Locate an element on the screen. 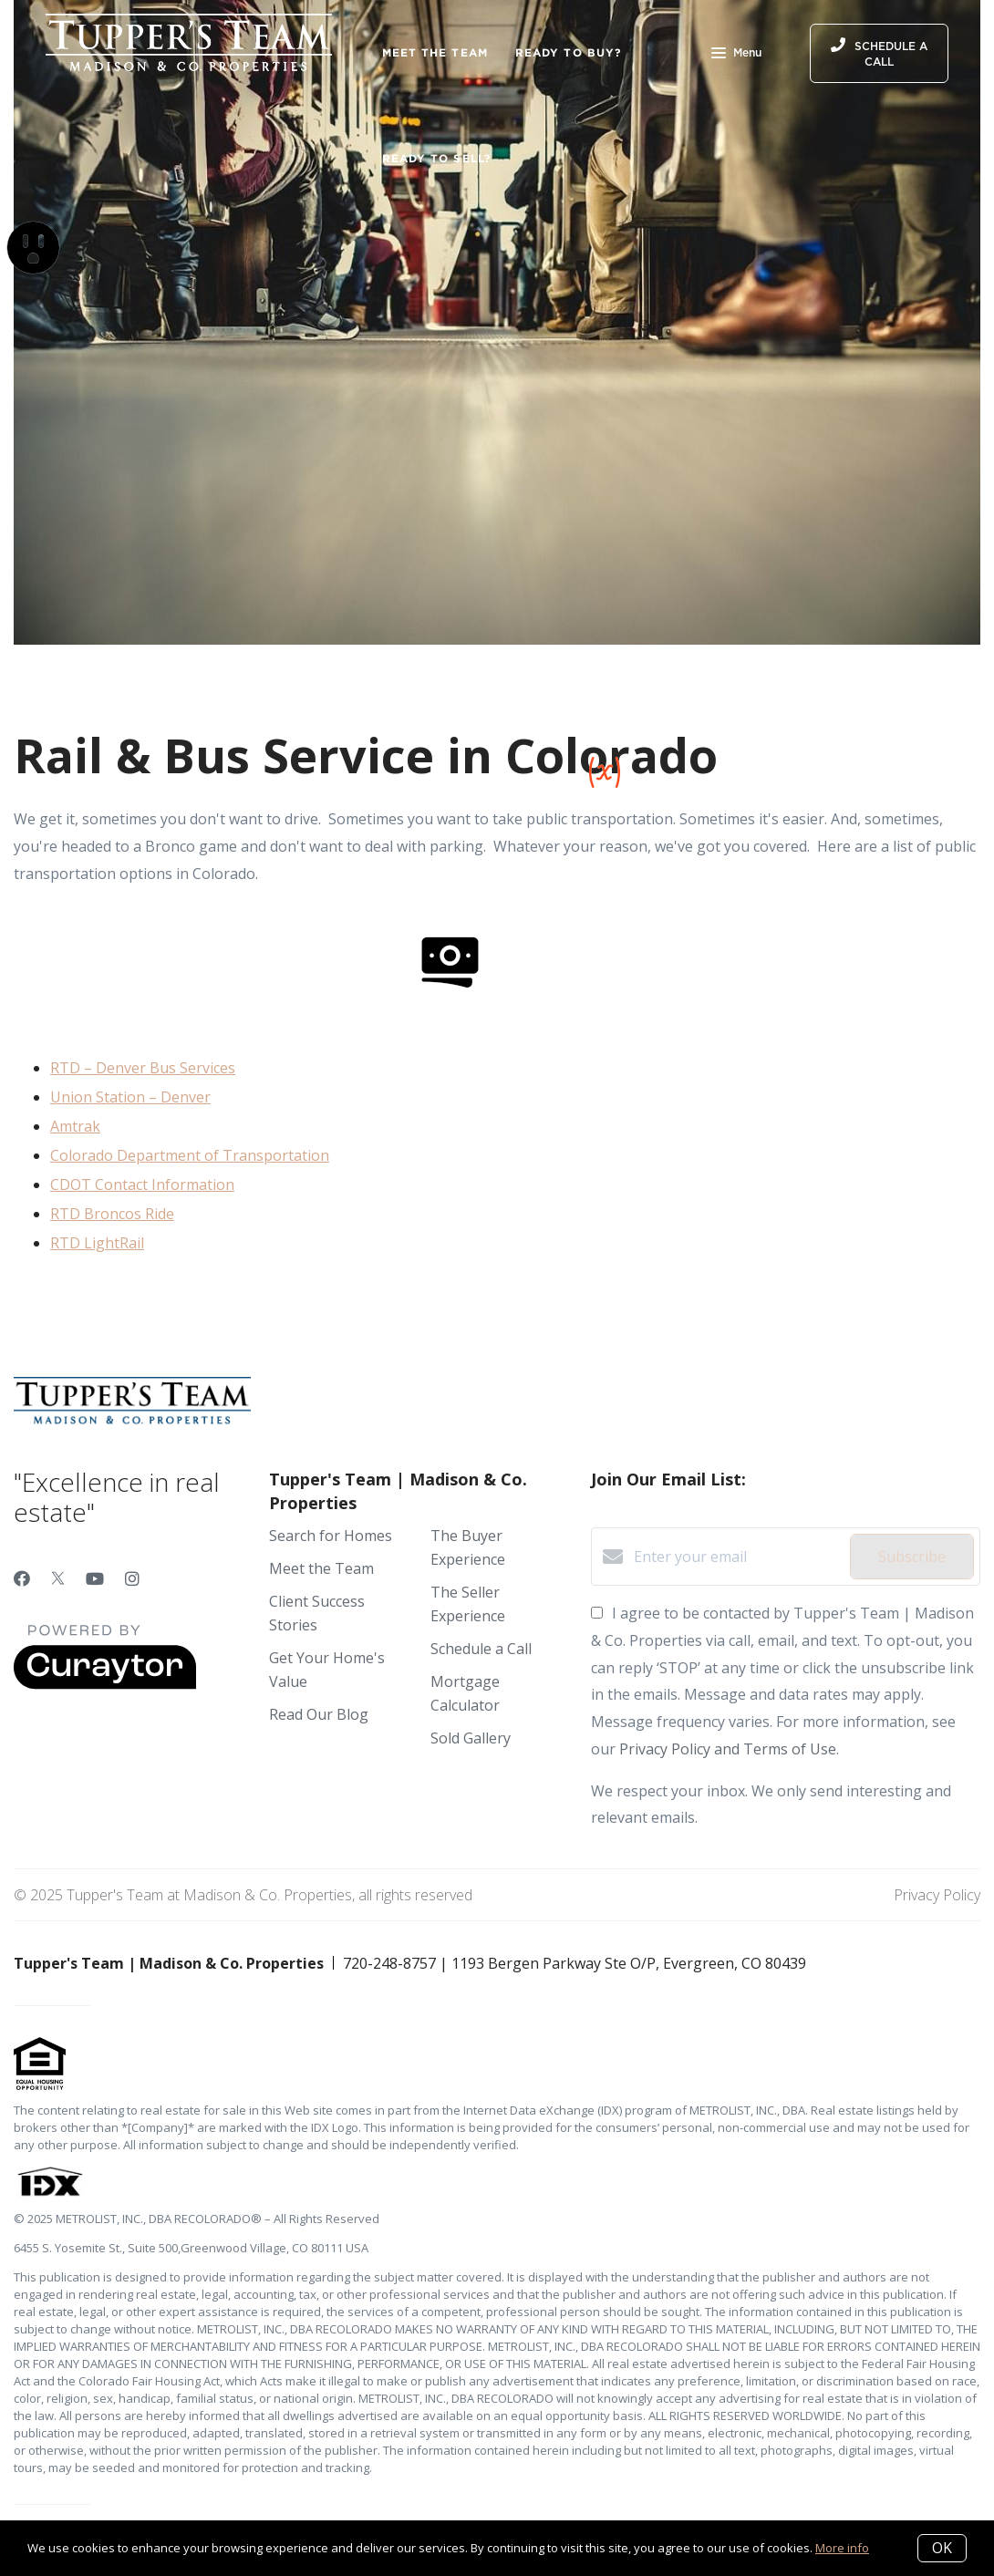 The width and height of the screenshot is (994, 2576). indicates an electrical outlet or power socket is located at coordinates (33, 247).